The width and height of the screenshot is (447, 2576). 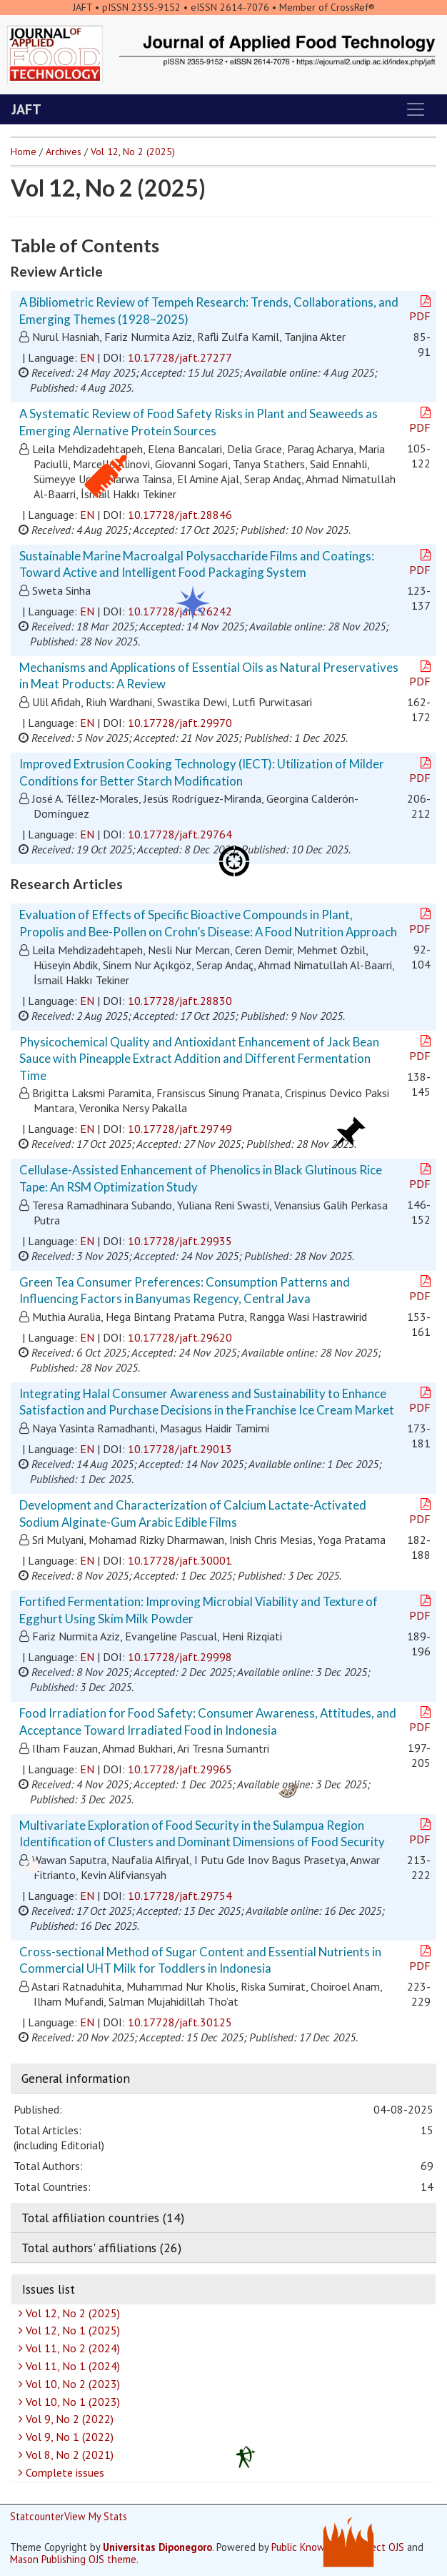 What do you see at coordinates (348, 2542) in the screenshot?
I see `access firewall or security settings` at bounding box center [348, 2542].